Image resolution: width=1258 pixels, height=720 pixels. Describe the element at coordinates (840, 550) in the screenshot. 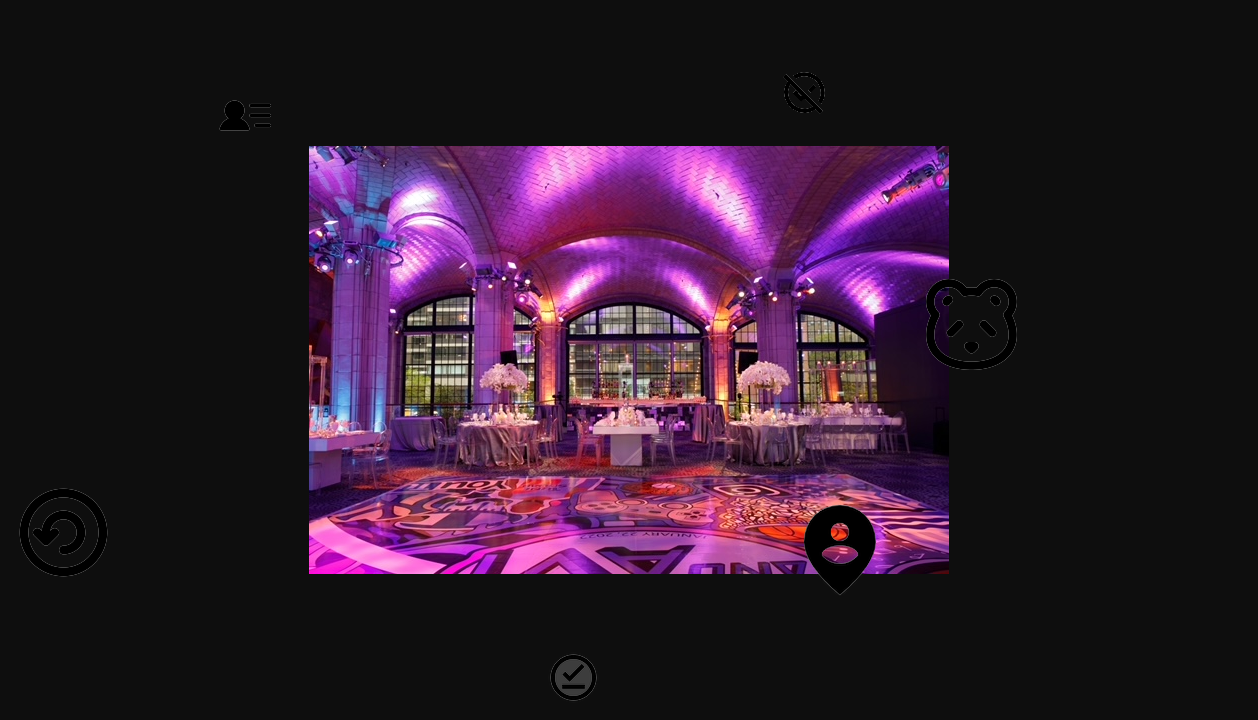

I see `view a person's location on the map` at that location.